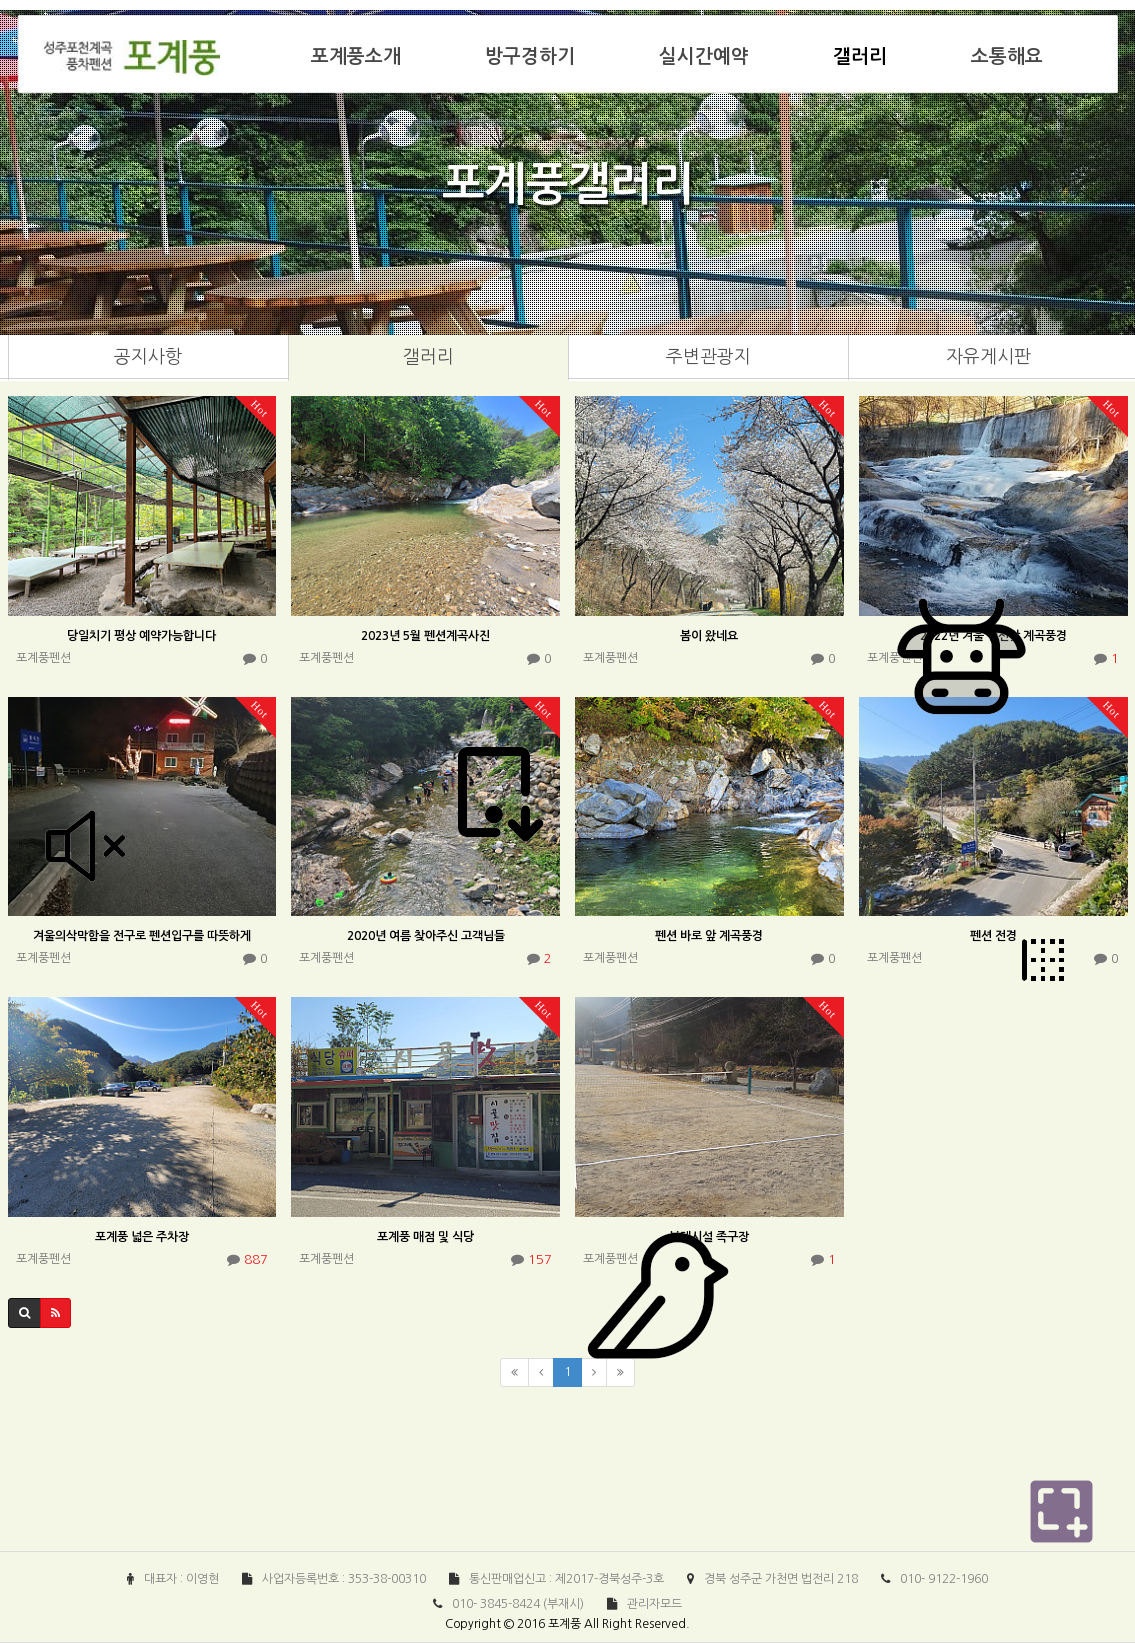  I want to click on add to current selection, so click(1061, 1511).